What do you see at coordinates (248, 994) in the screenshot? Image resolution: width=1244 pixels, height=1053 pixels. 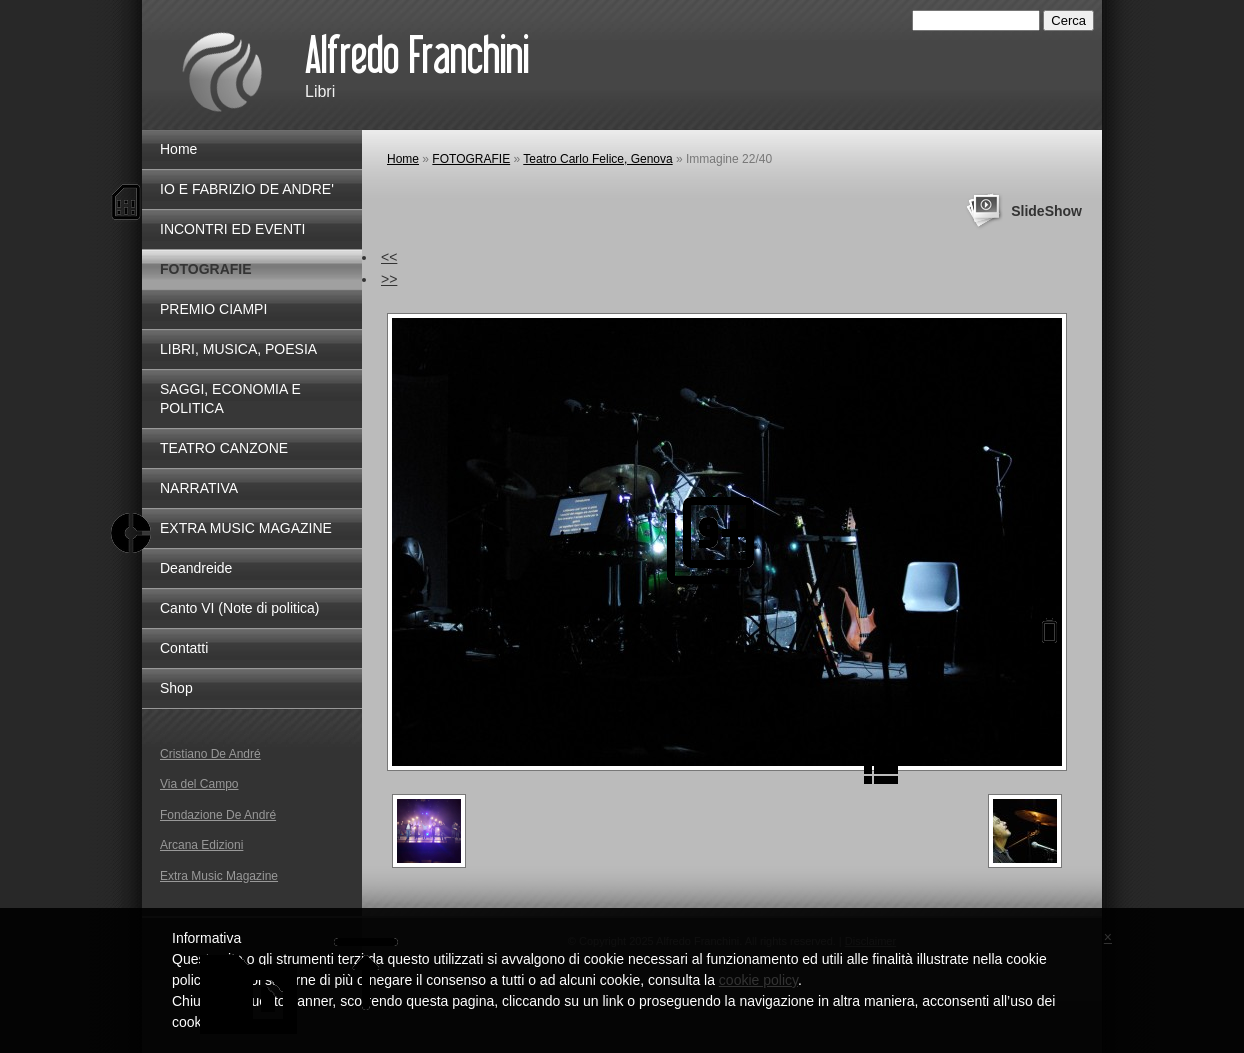 I see `access folder containing code snippets` at bounding box center [248, 994].